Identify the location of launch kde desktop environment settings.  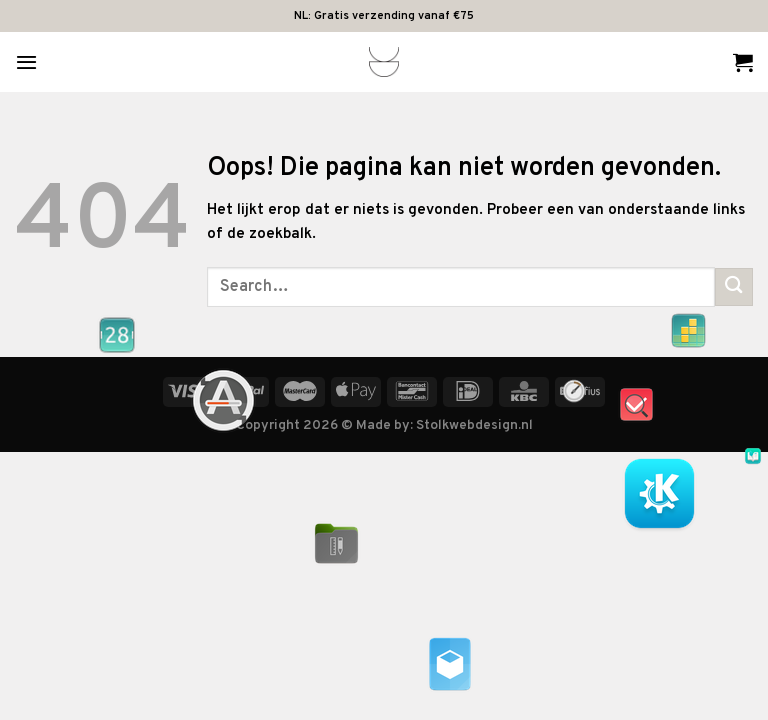
(659, 493).